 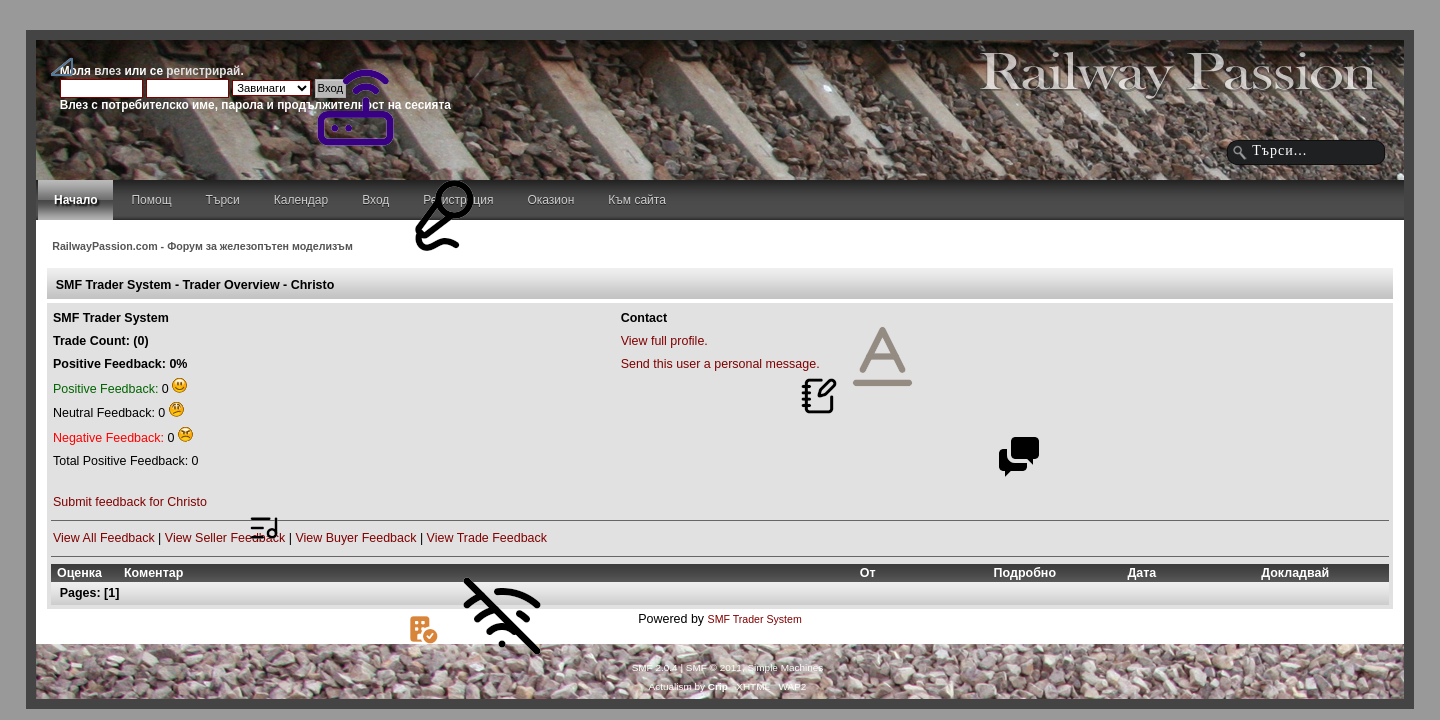 What do you see at coordinates (882, 356) in the screenshot?
I see `set text baseline alignment` at bounding box center [882, 356].